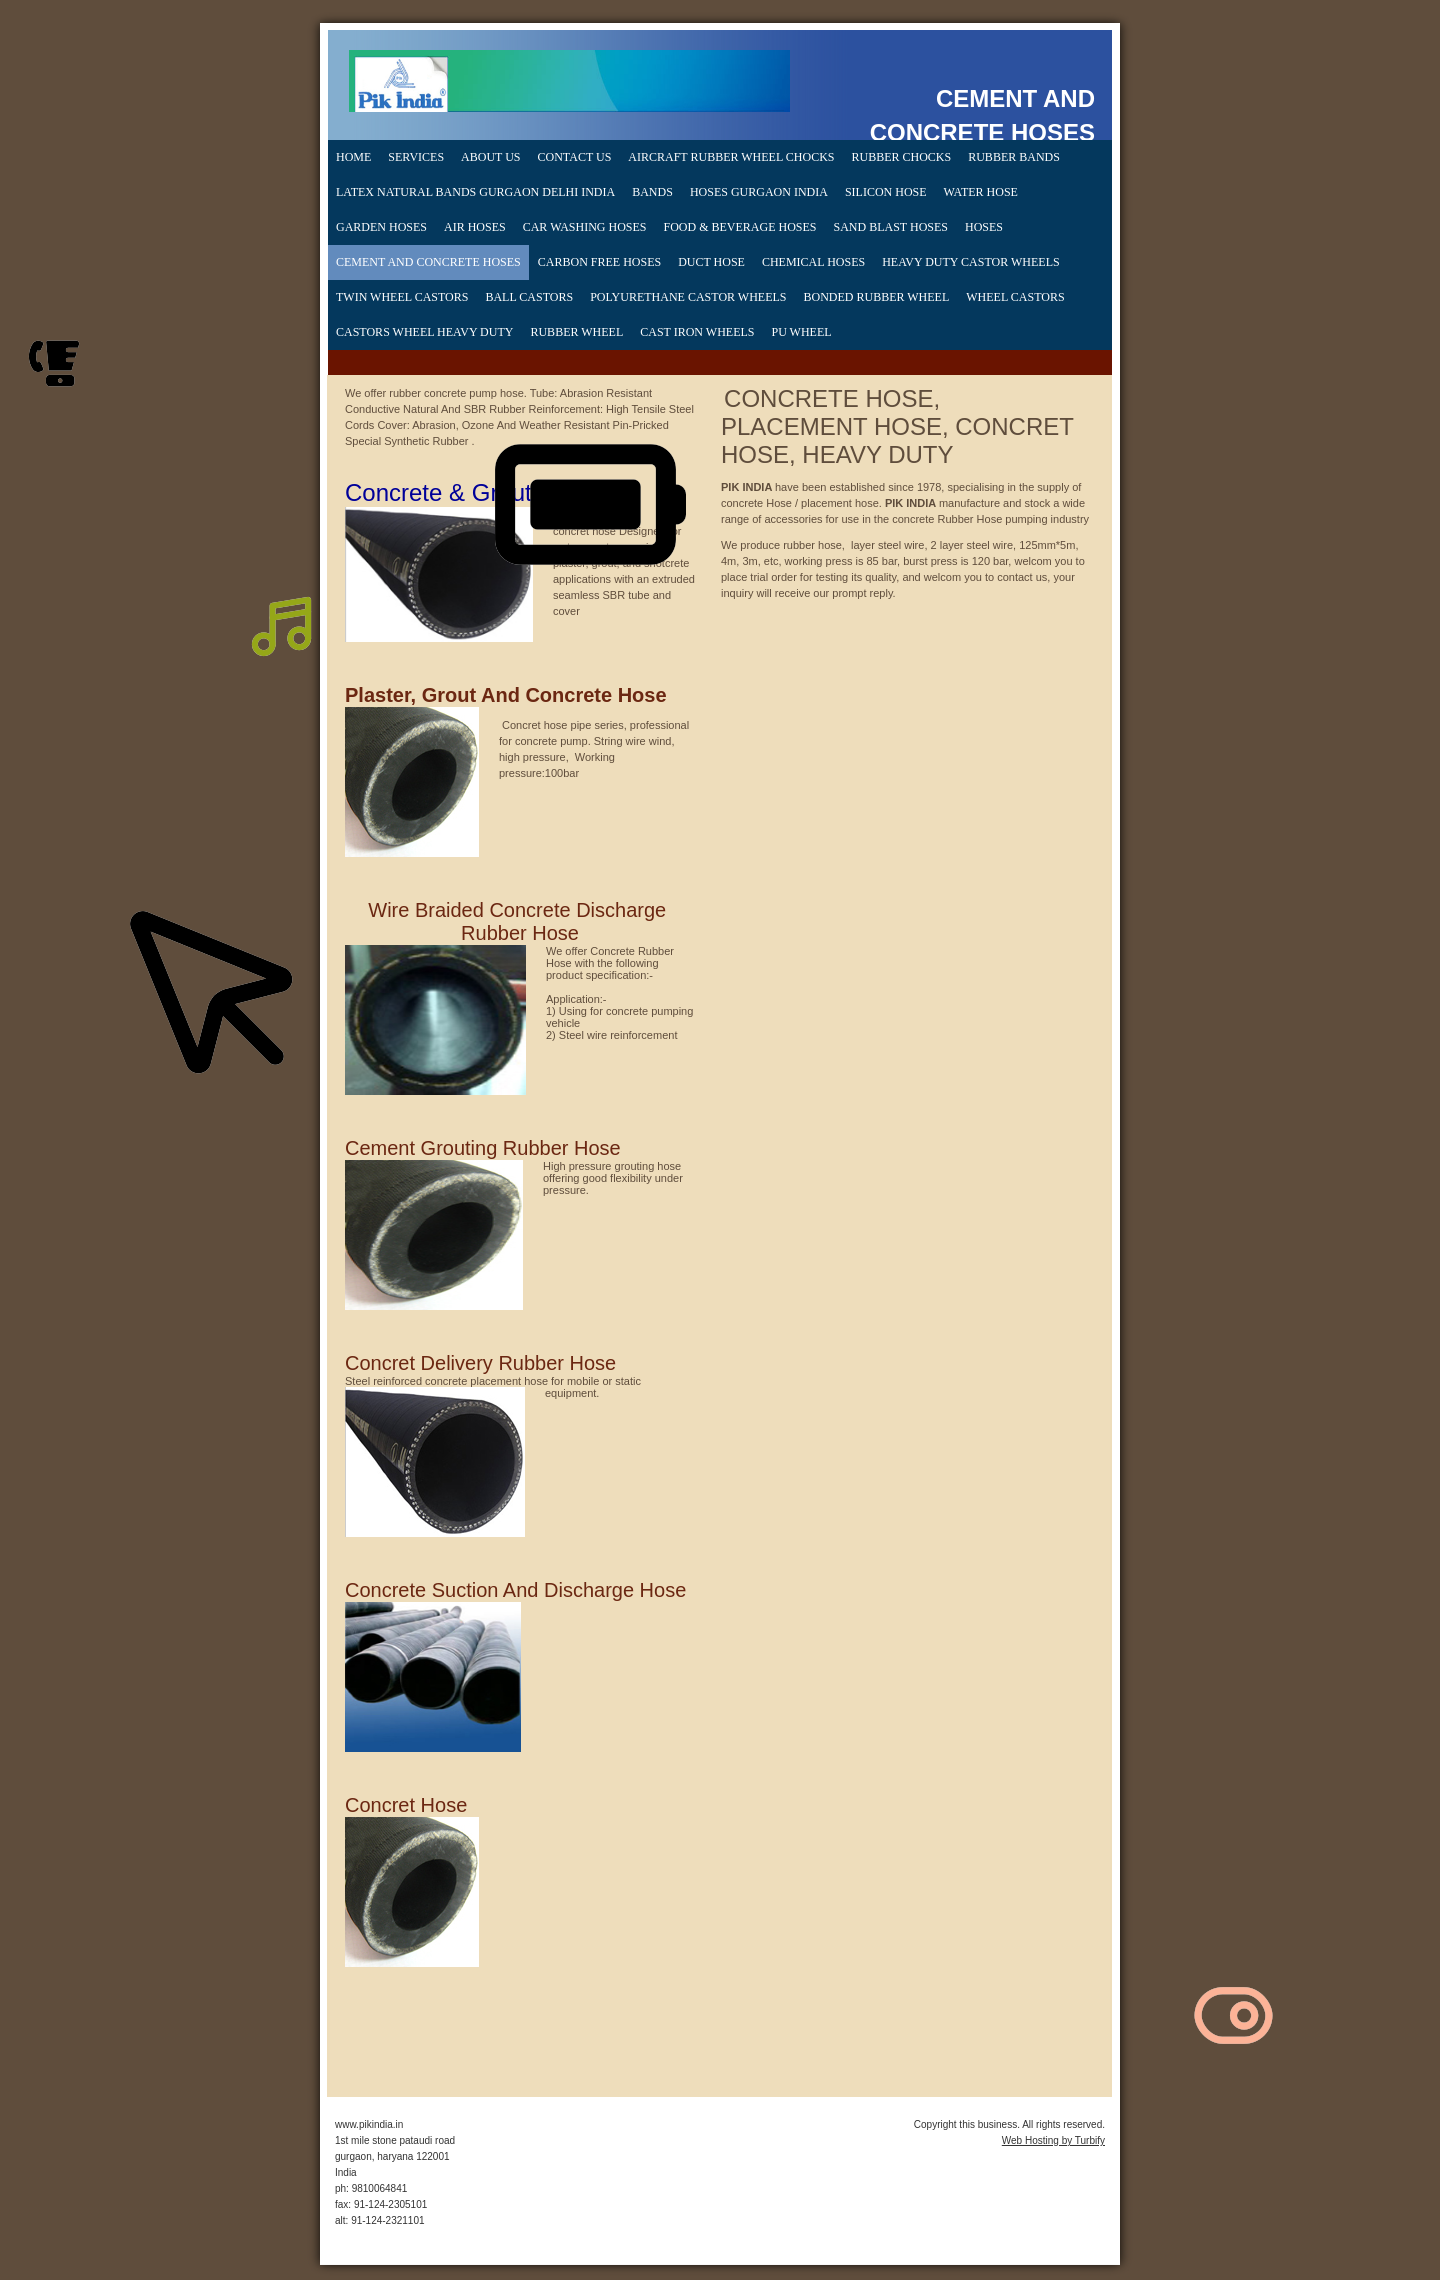 The width and height of the screenshot is (1440, 2280). I want to click on access music library or audio files, so click(281, 626).